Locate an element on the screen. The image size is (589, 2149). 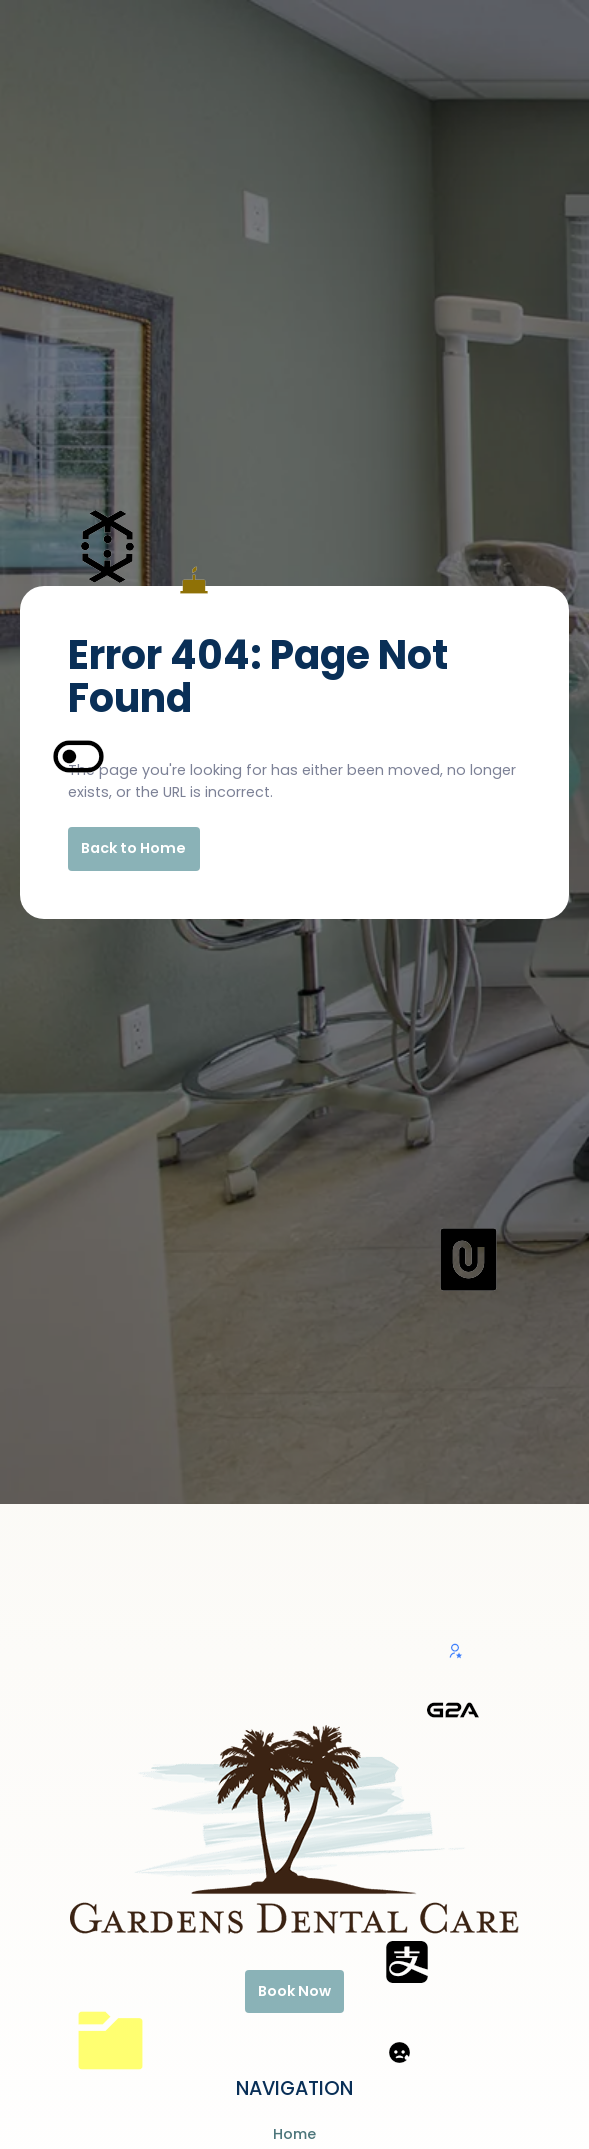
google cloud dataflow service logo is located at coordinates (107, 546).